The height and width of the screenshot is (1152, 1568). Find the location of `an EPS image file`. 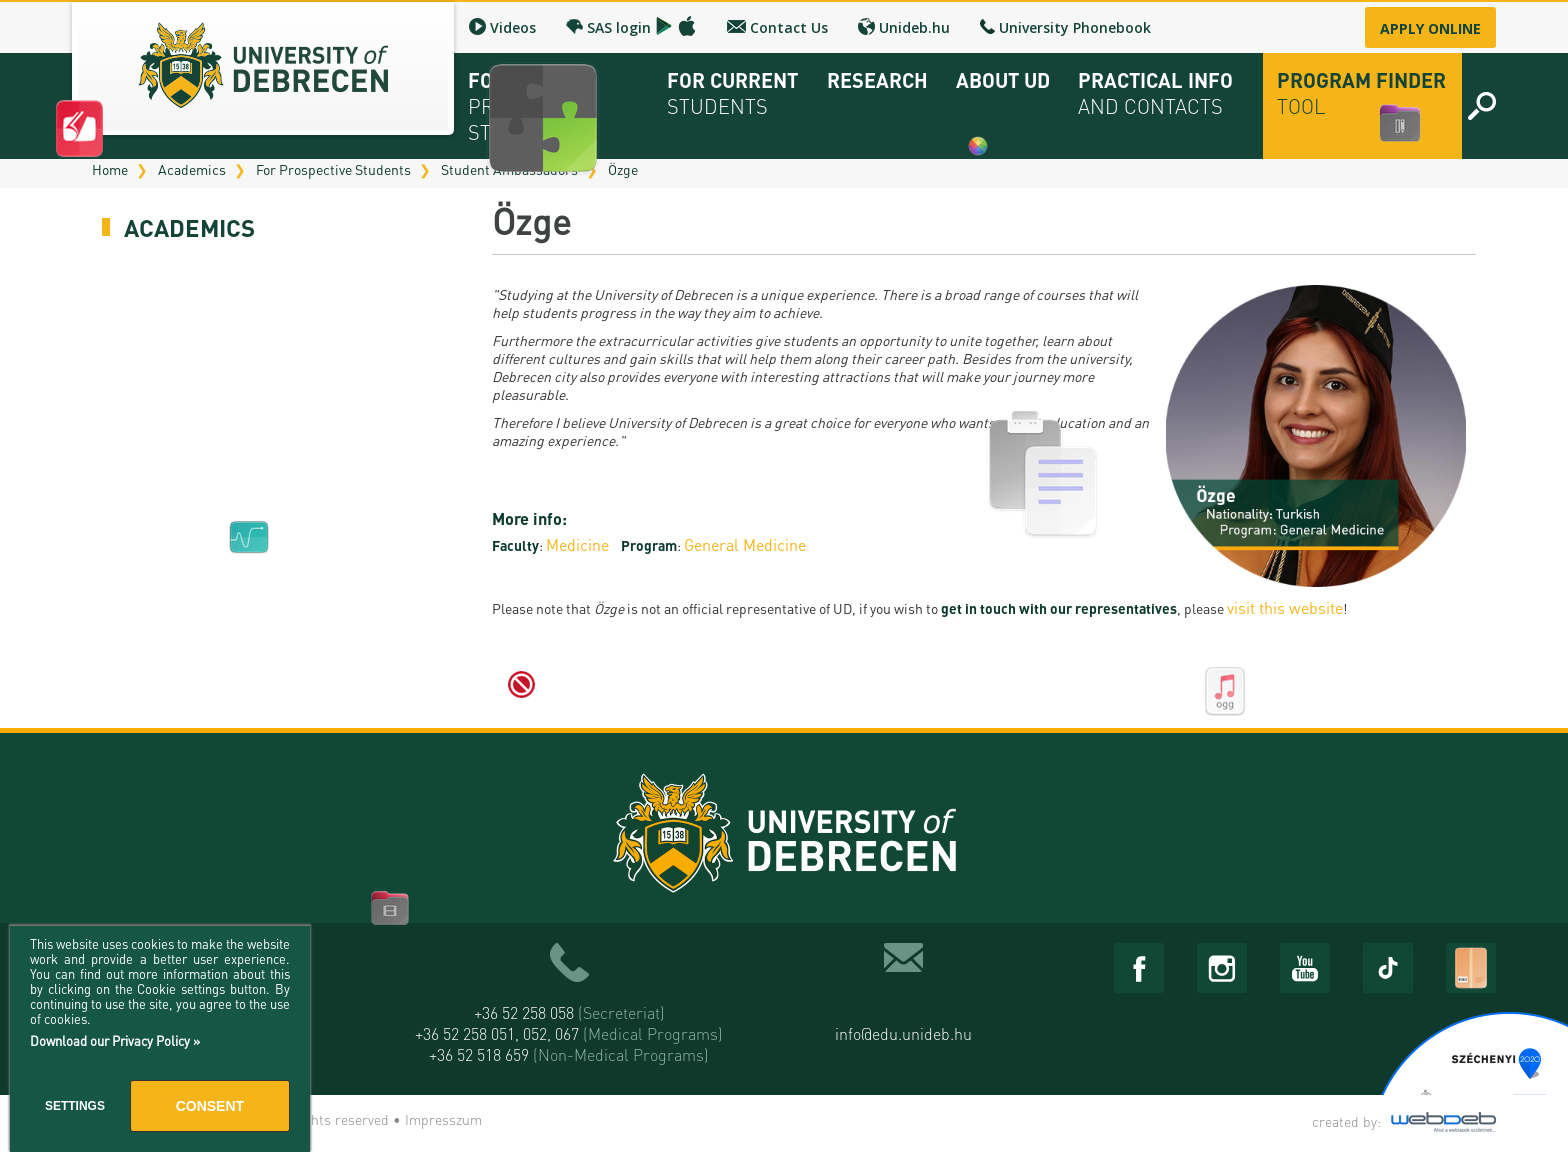

an EPS image file is located at coordinates (79, 128).